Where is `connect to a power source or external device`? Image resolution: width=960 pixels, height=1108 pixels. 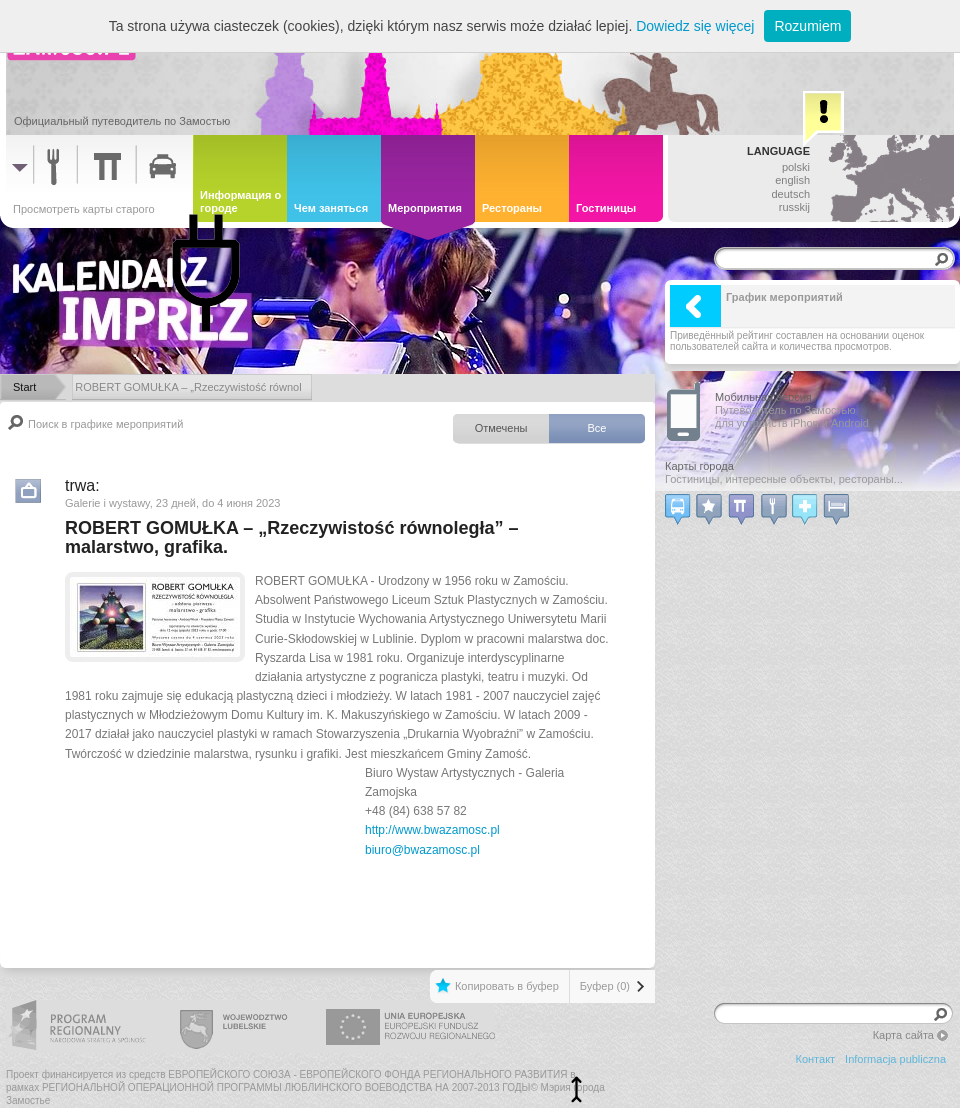
connect to a power source or external device is located at coordinates (206, 273).